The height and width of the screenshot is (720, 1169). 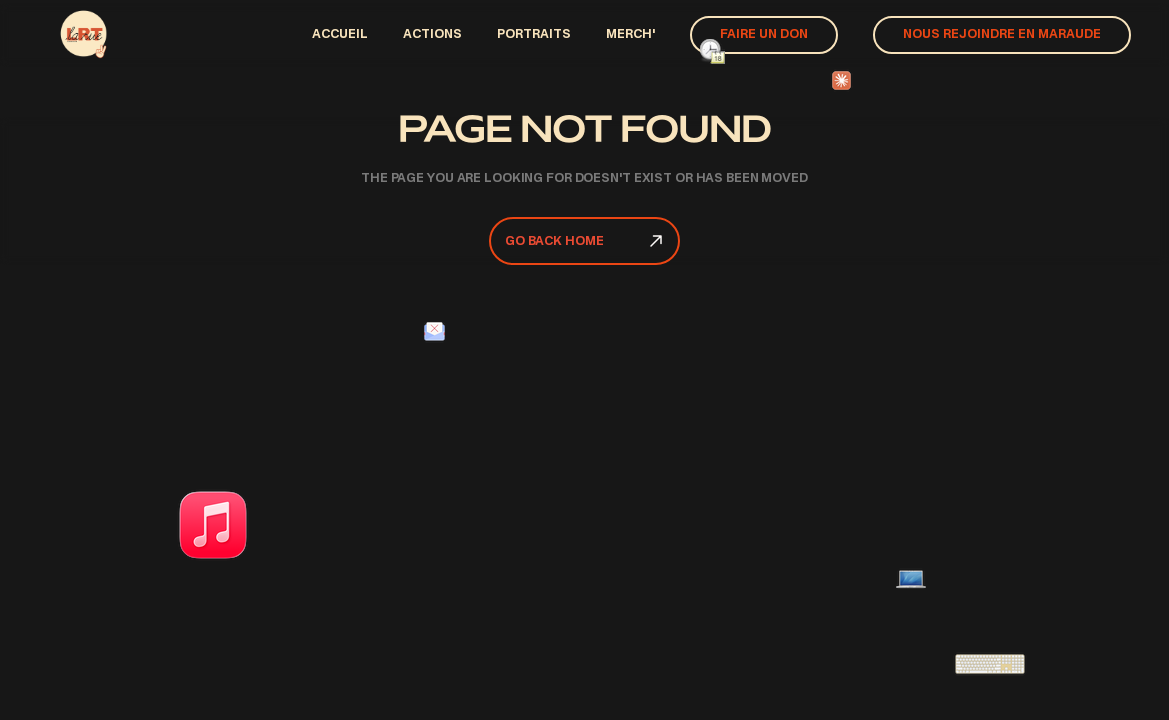 I want to click on represents a macbook pro device in system settings, so click(x=911, y=579).